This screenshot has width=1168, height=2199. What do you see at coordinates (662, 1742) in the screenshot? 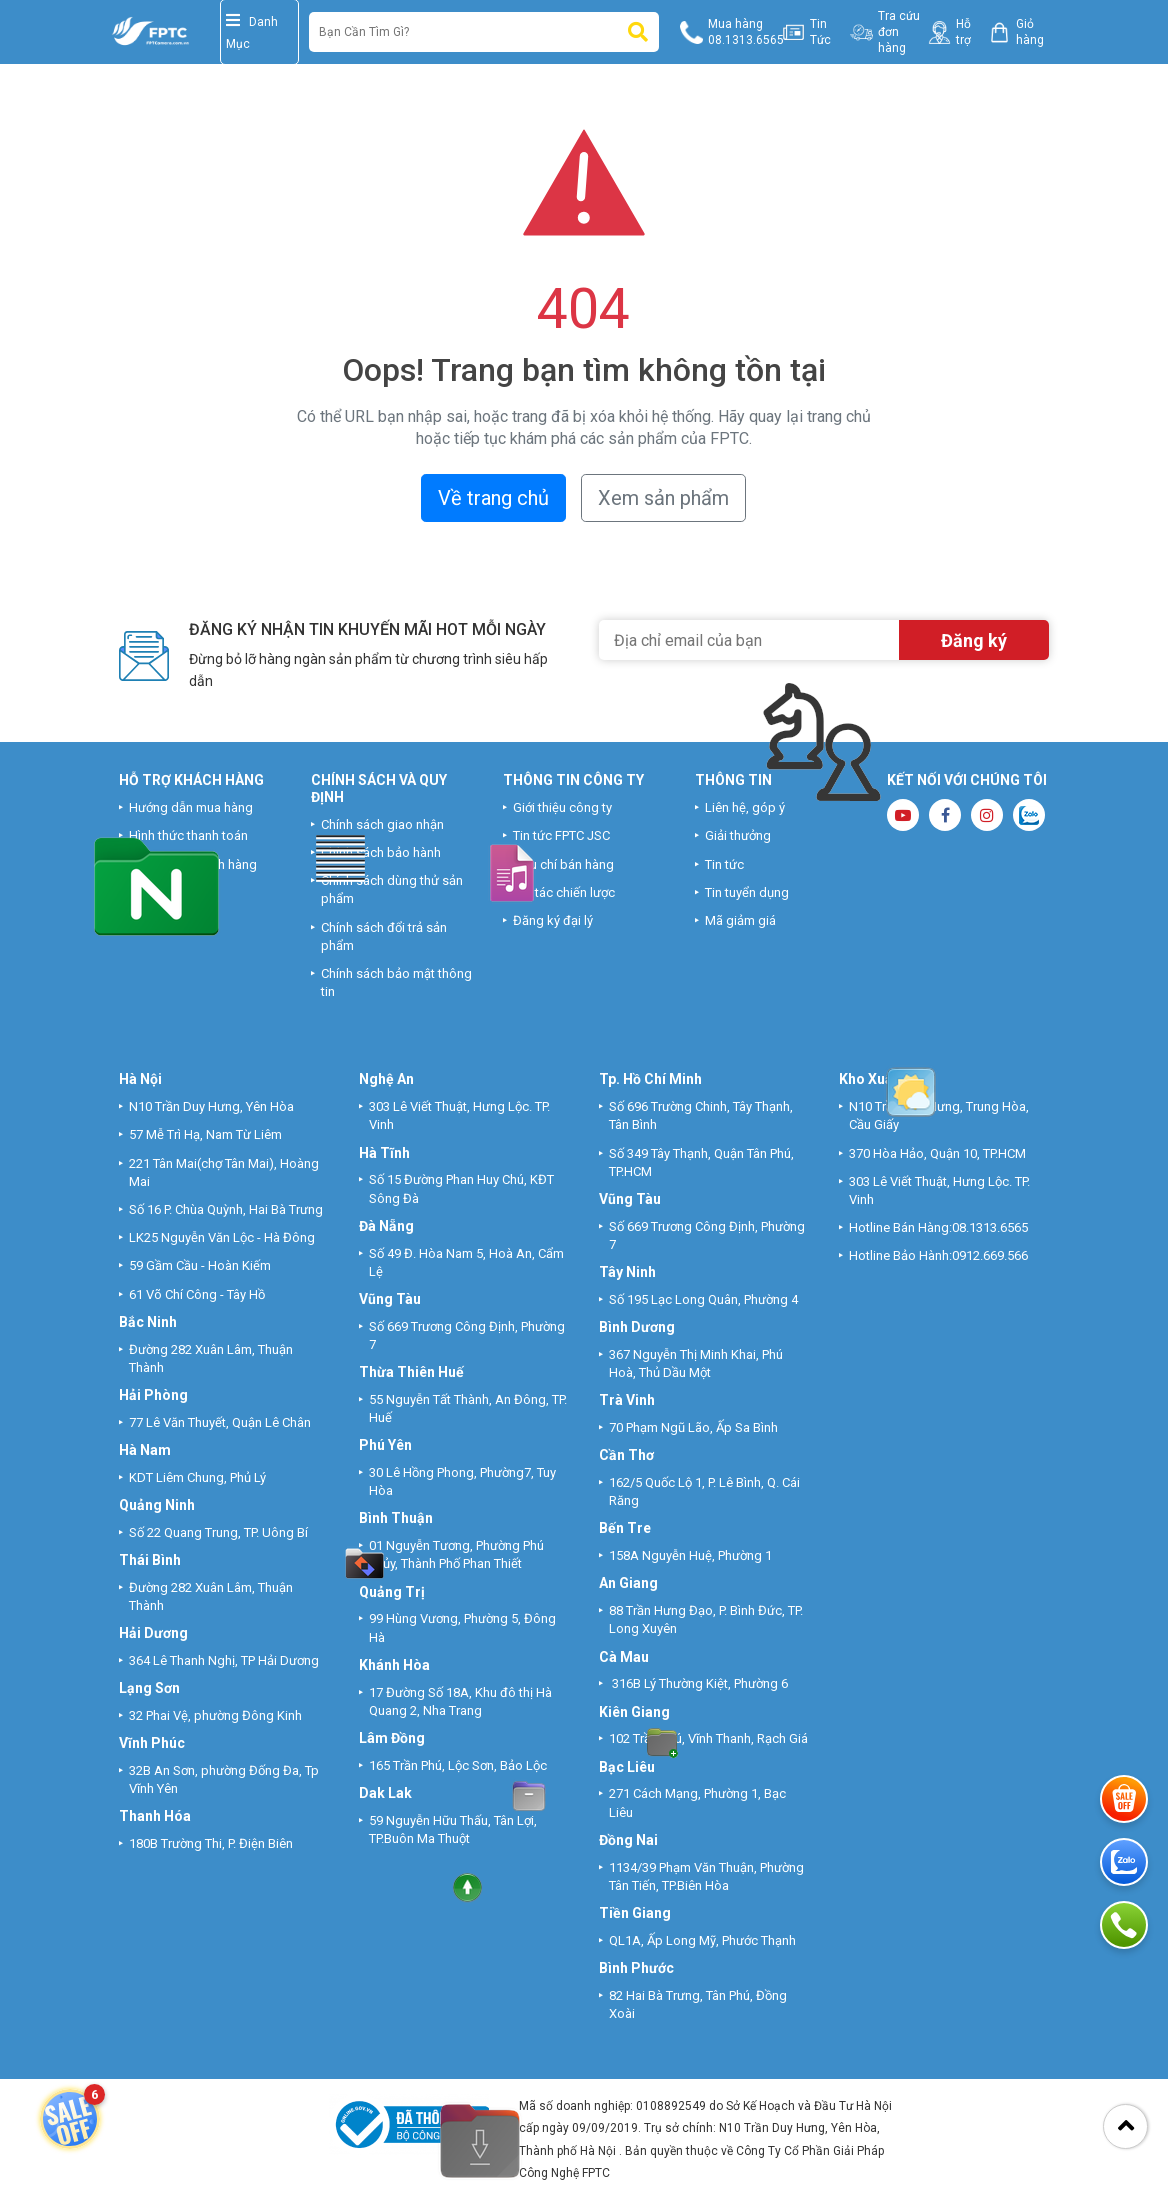
I see `create a new folder` at bounding box center [662, 1742].